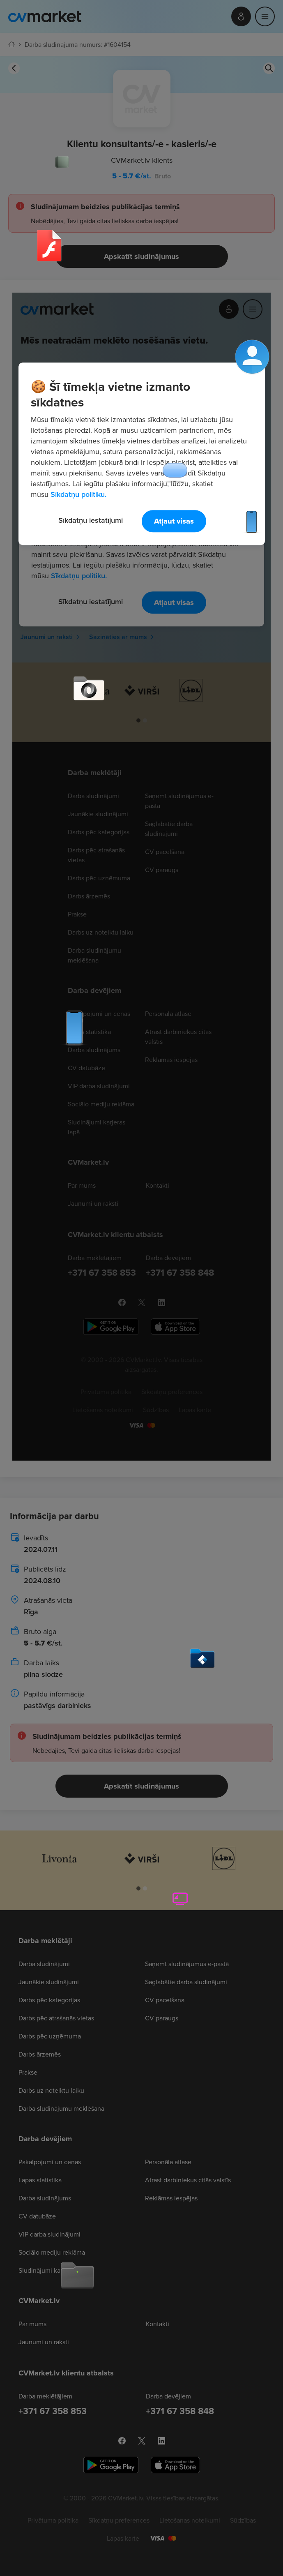  What do you see at coordinates (180, 1898) in the screenshot?
I see `change desktop wallpaper settings` at bounding box center [180, 1898].